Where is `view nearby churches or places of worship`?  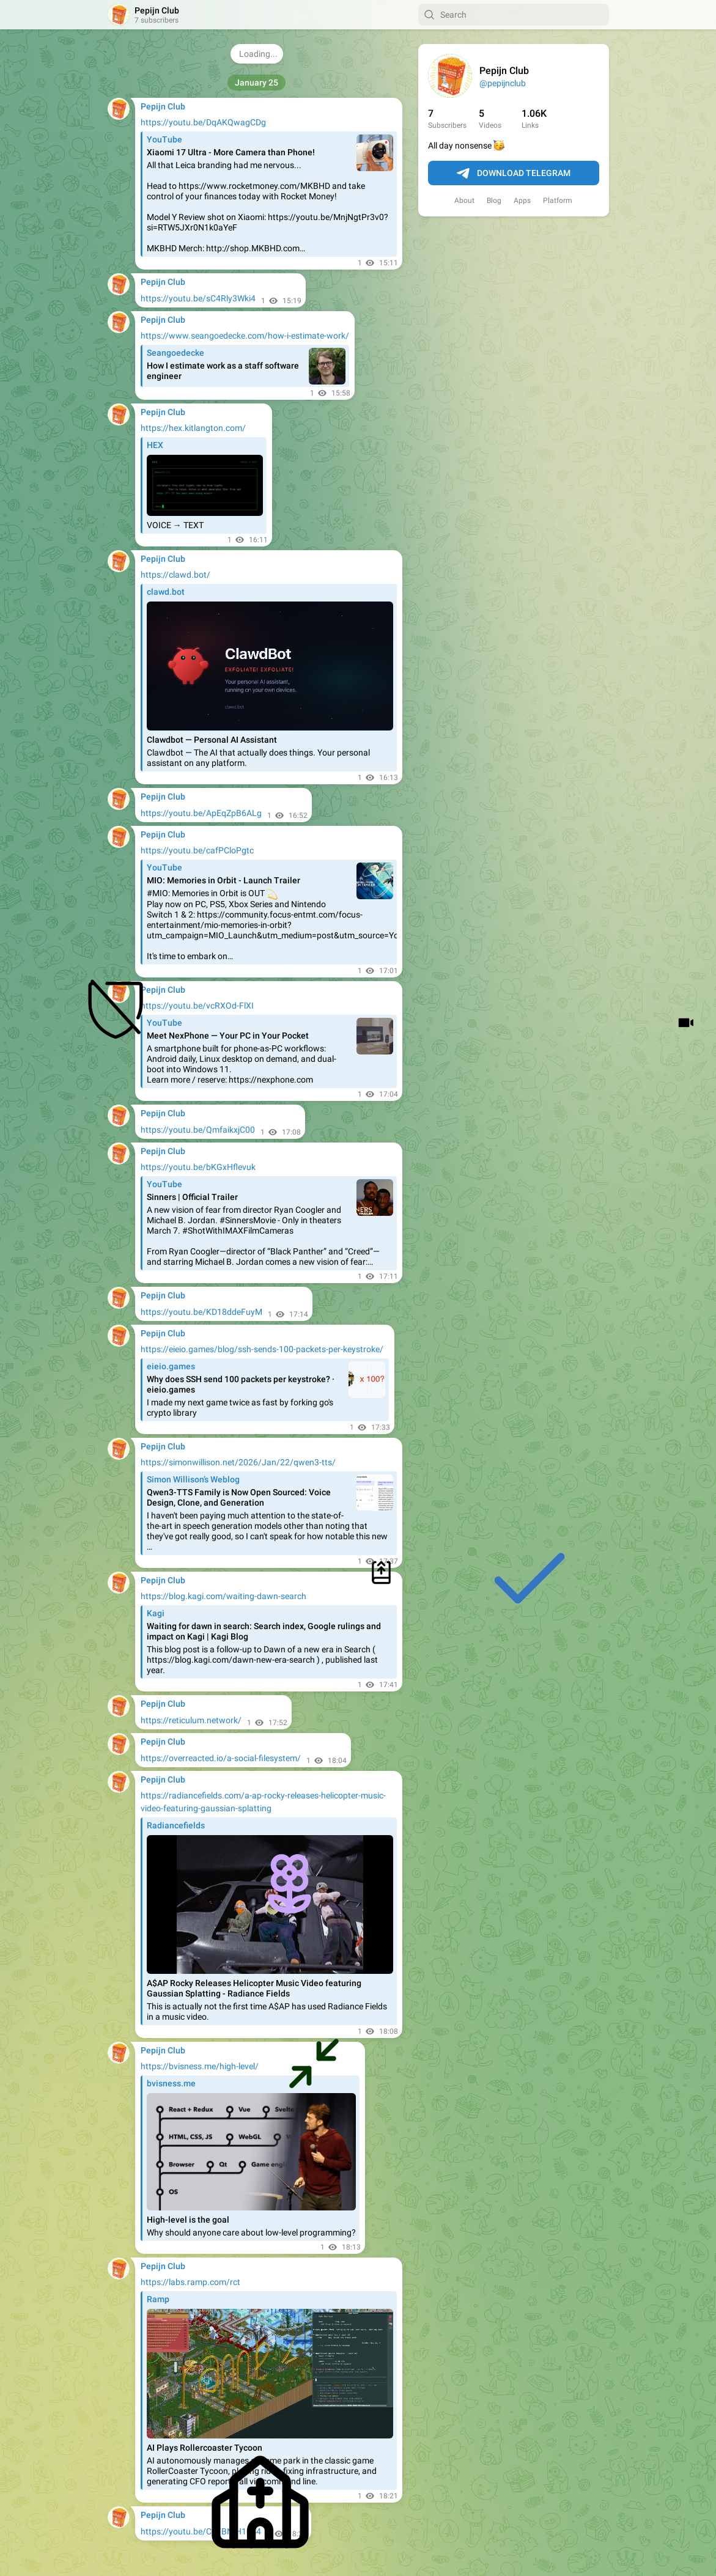 view nearby churches or places of worship is located at coordinates (260, 2504).